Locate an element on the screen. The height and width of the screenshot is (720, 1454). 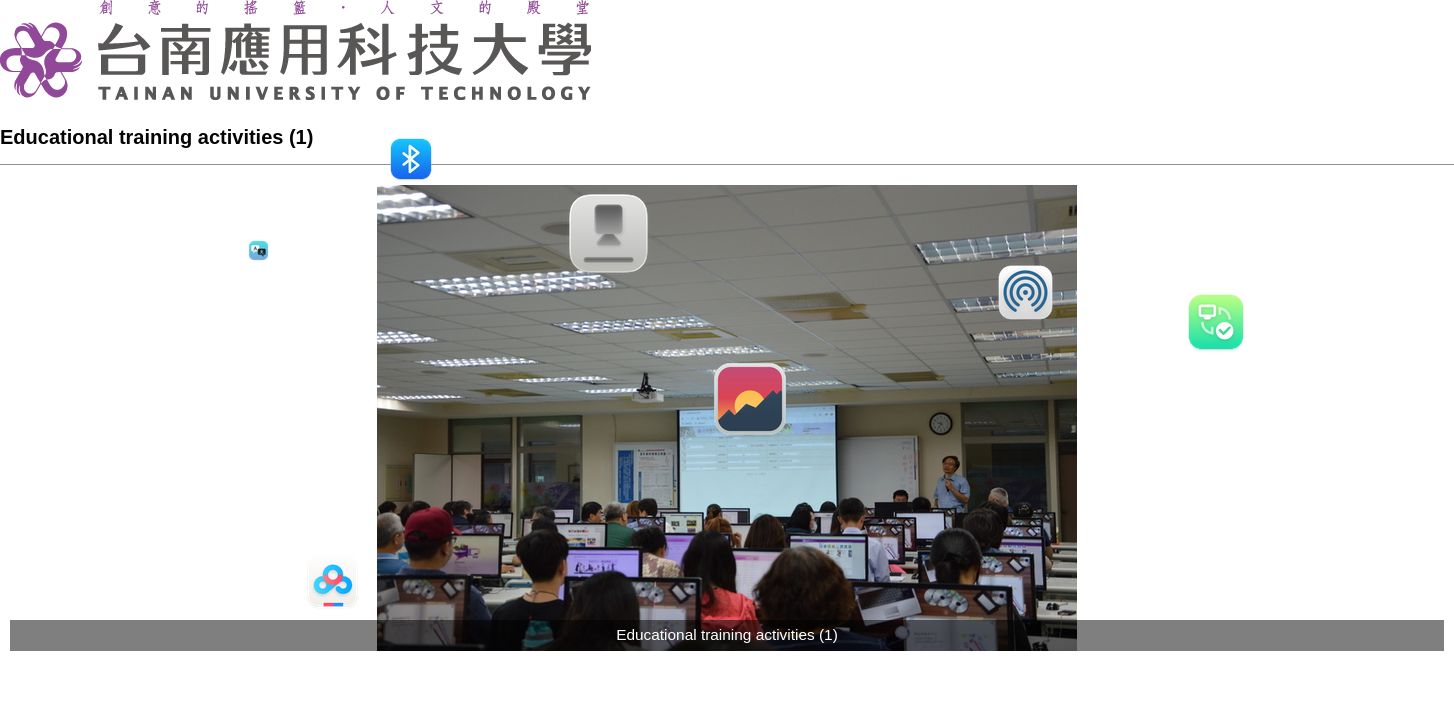
open Baidu Netdisk cloud storage app is located at coordinates (332, 581).